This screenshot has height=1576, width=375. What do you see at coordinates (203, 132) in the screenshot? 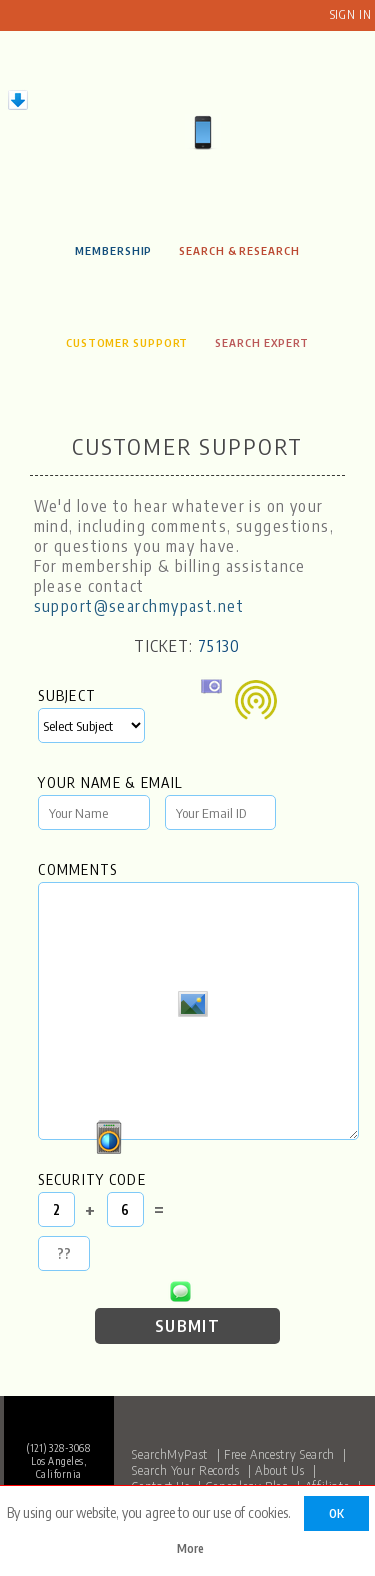
I see `indicates a connected iPhone device` at bounding box center [203, 132].